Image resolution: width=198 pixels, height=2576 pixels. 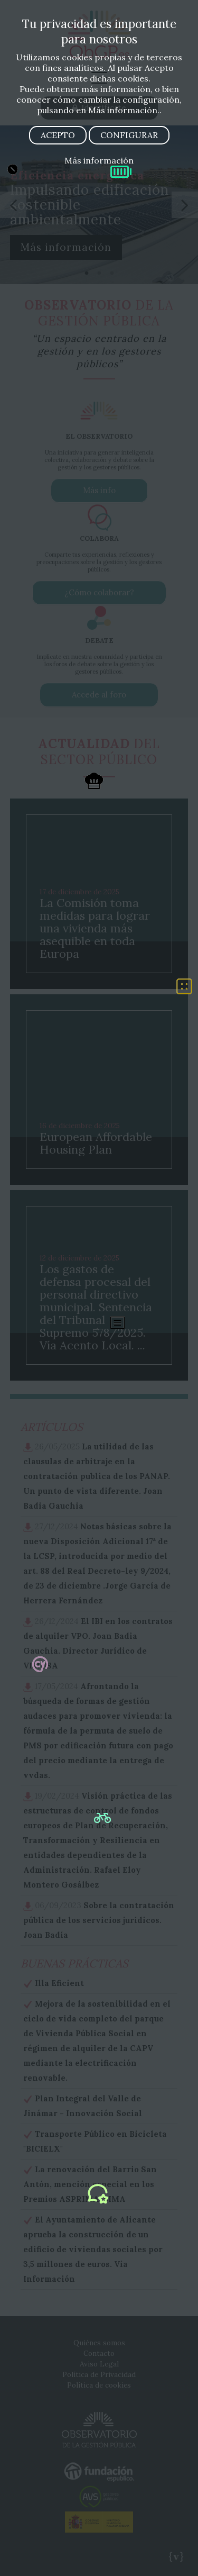 What do you see at coordinates (13, 169) in the screenshot?
I see `indicates a restricted or prohibited action` at bounding box center [13, 169].